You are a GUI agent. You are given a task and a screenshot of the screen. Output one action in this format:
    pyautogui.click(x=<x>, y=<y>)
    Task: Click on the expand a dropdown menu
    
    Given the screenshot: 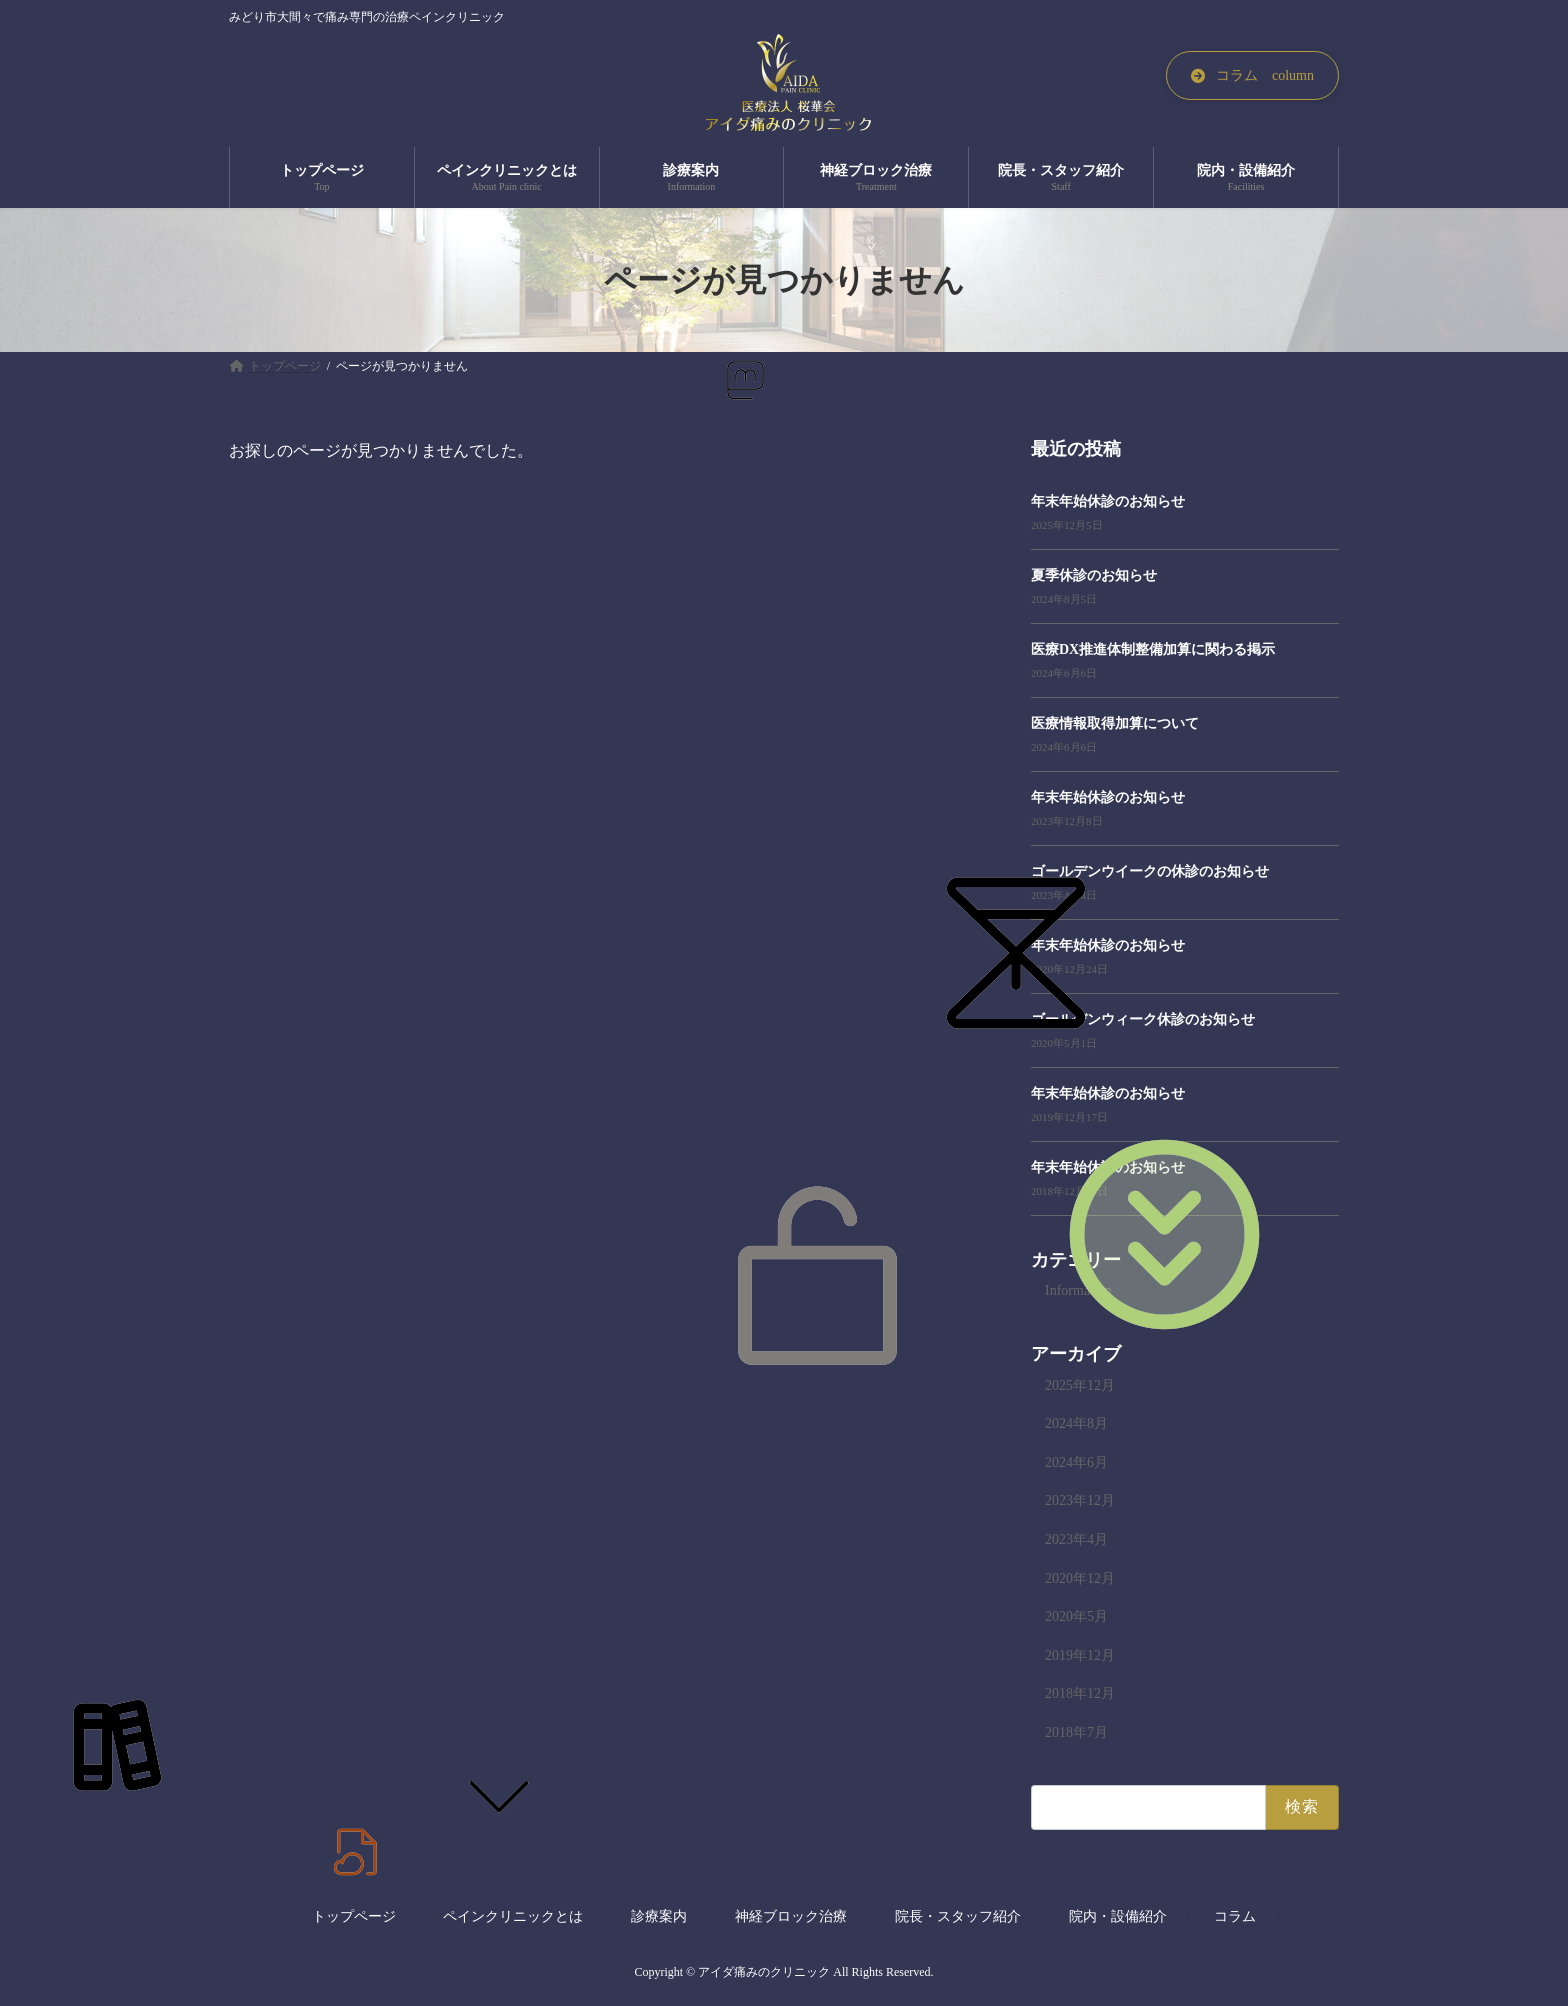 What is the action you would take?
    pyautogui.click(x=499, y=1794)
    